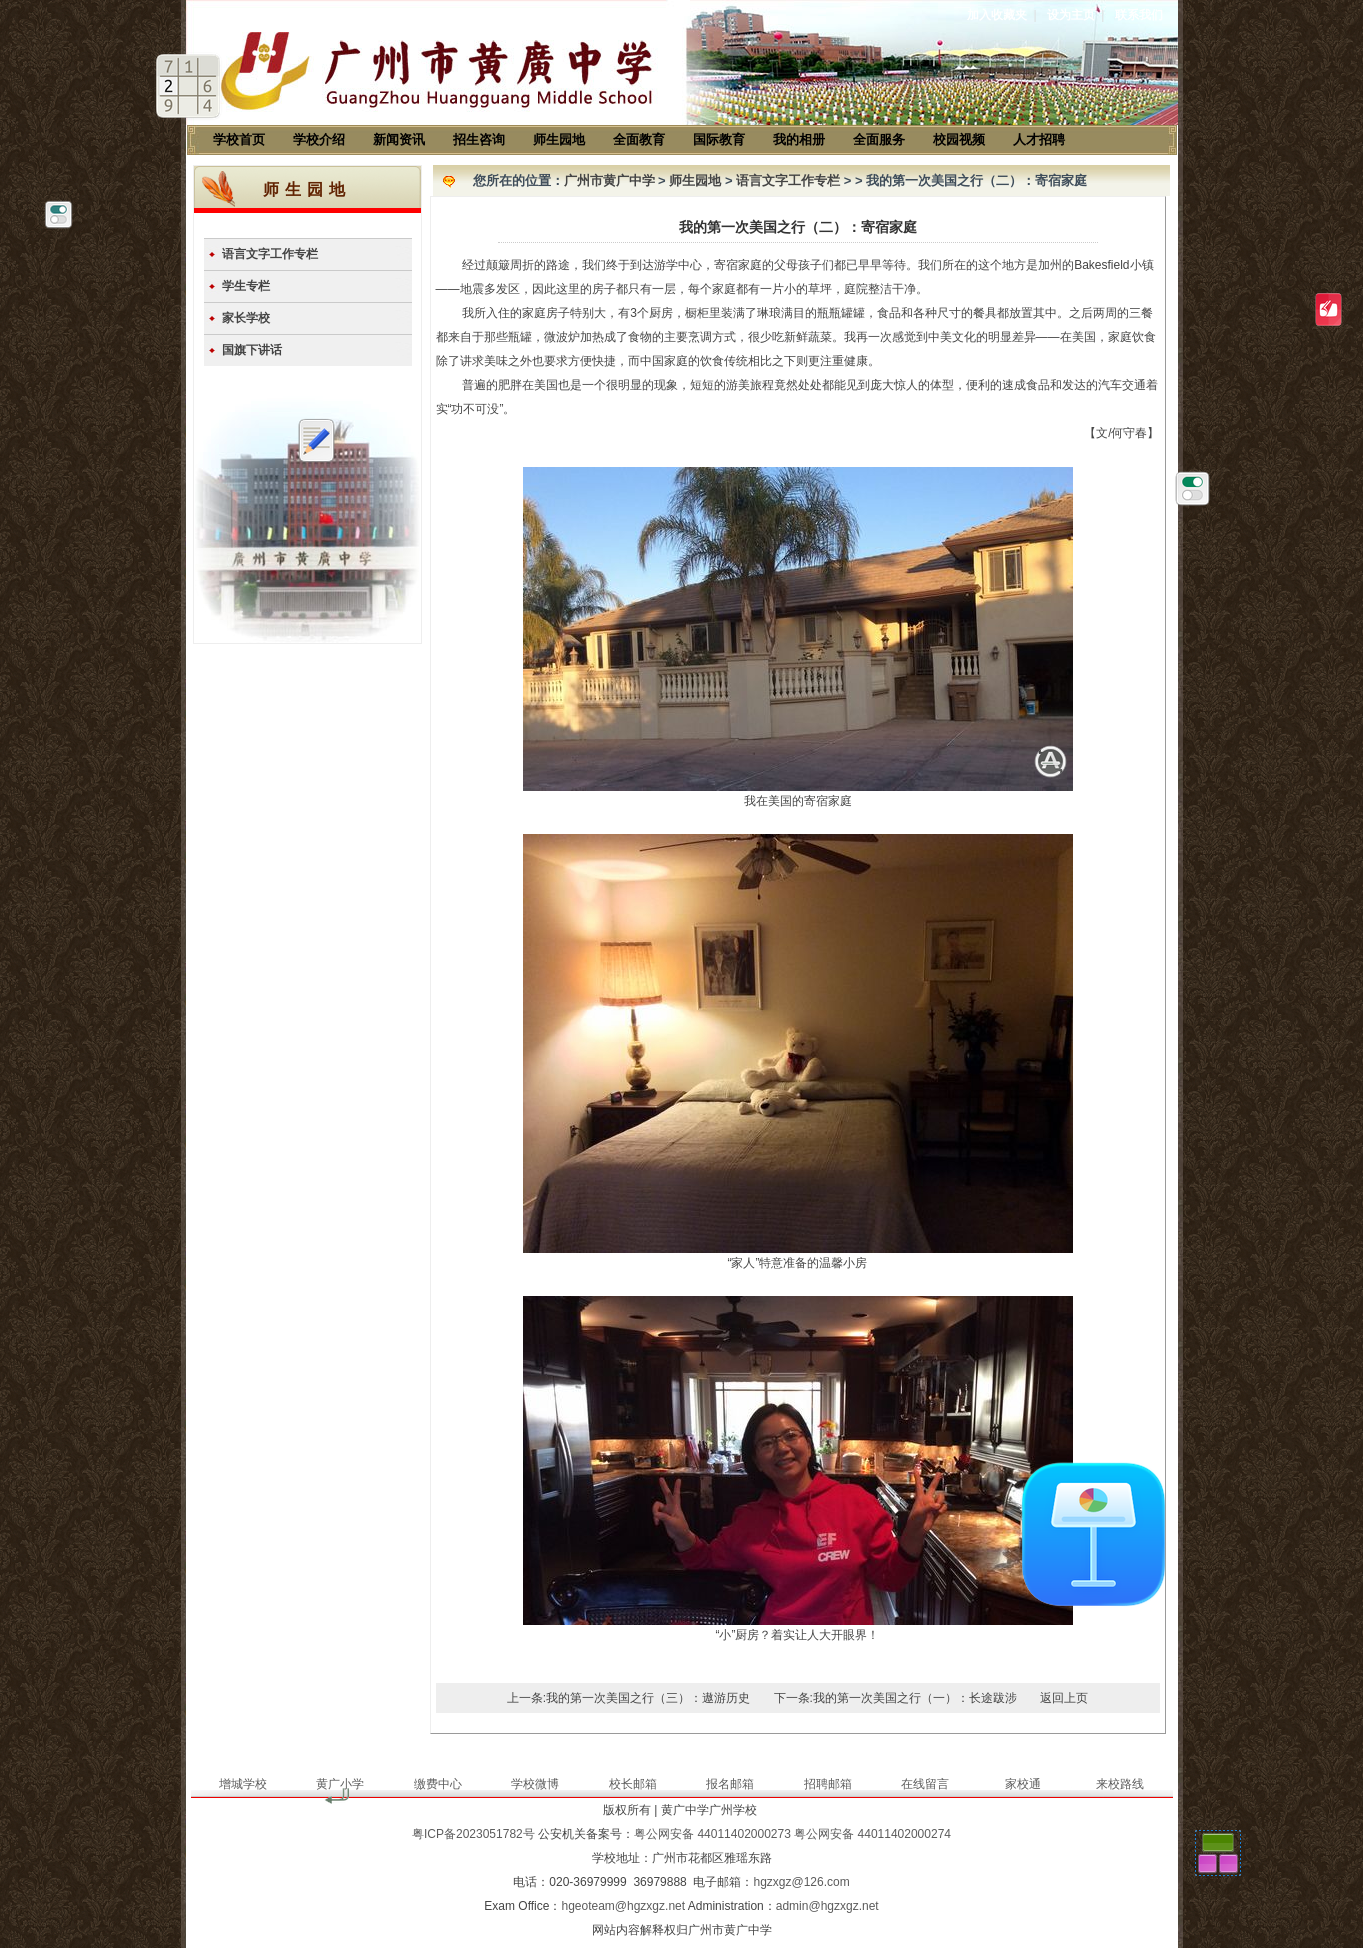 The width and height of the screenshot is (1363, 1948). What do you see at coordinates (316, 440) in the screenshot?
I see `open the text editor application` at bounding box center [316, 440].